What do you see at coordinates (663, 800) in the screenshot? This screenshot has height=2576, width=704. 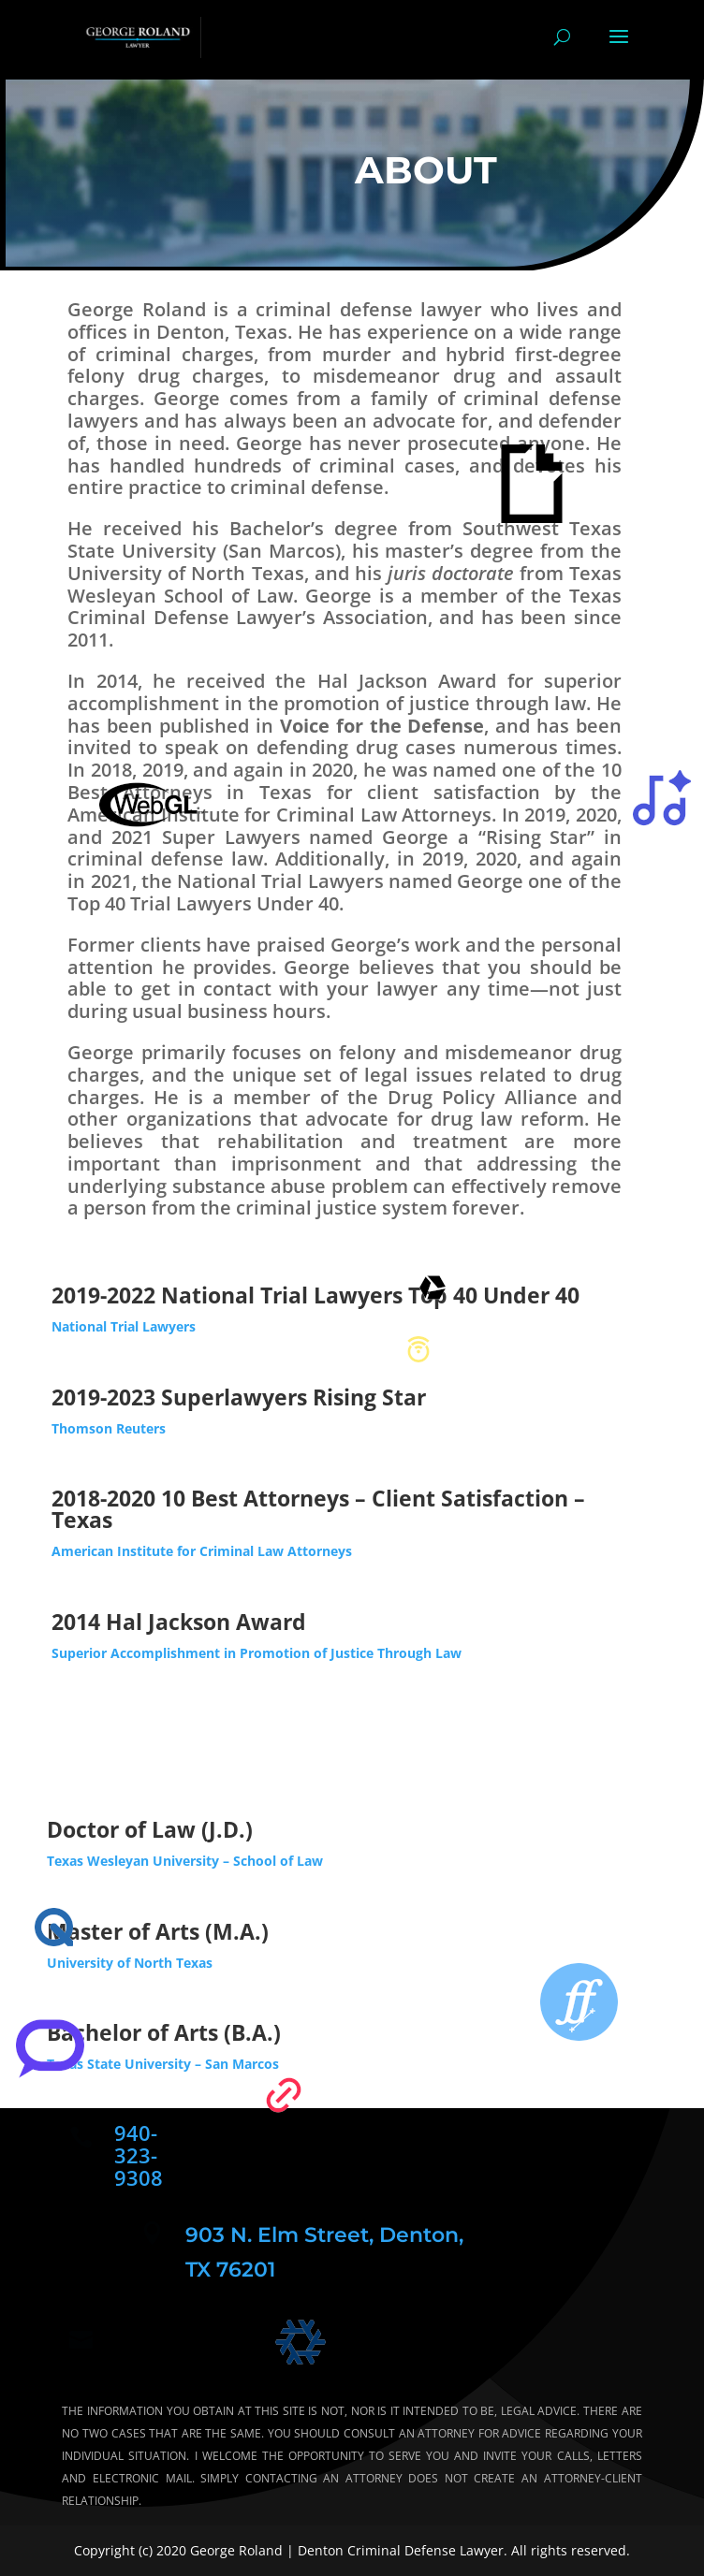 I see `access AI-powered music features` at bounding box center [663, 800].